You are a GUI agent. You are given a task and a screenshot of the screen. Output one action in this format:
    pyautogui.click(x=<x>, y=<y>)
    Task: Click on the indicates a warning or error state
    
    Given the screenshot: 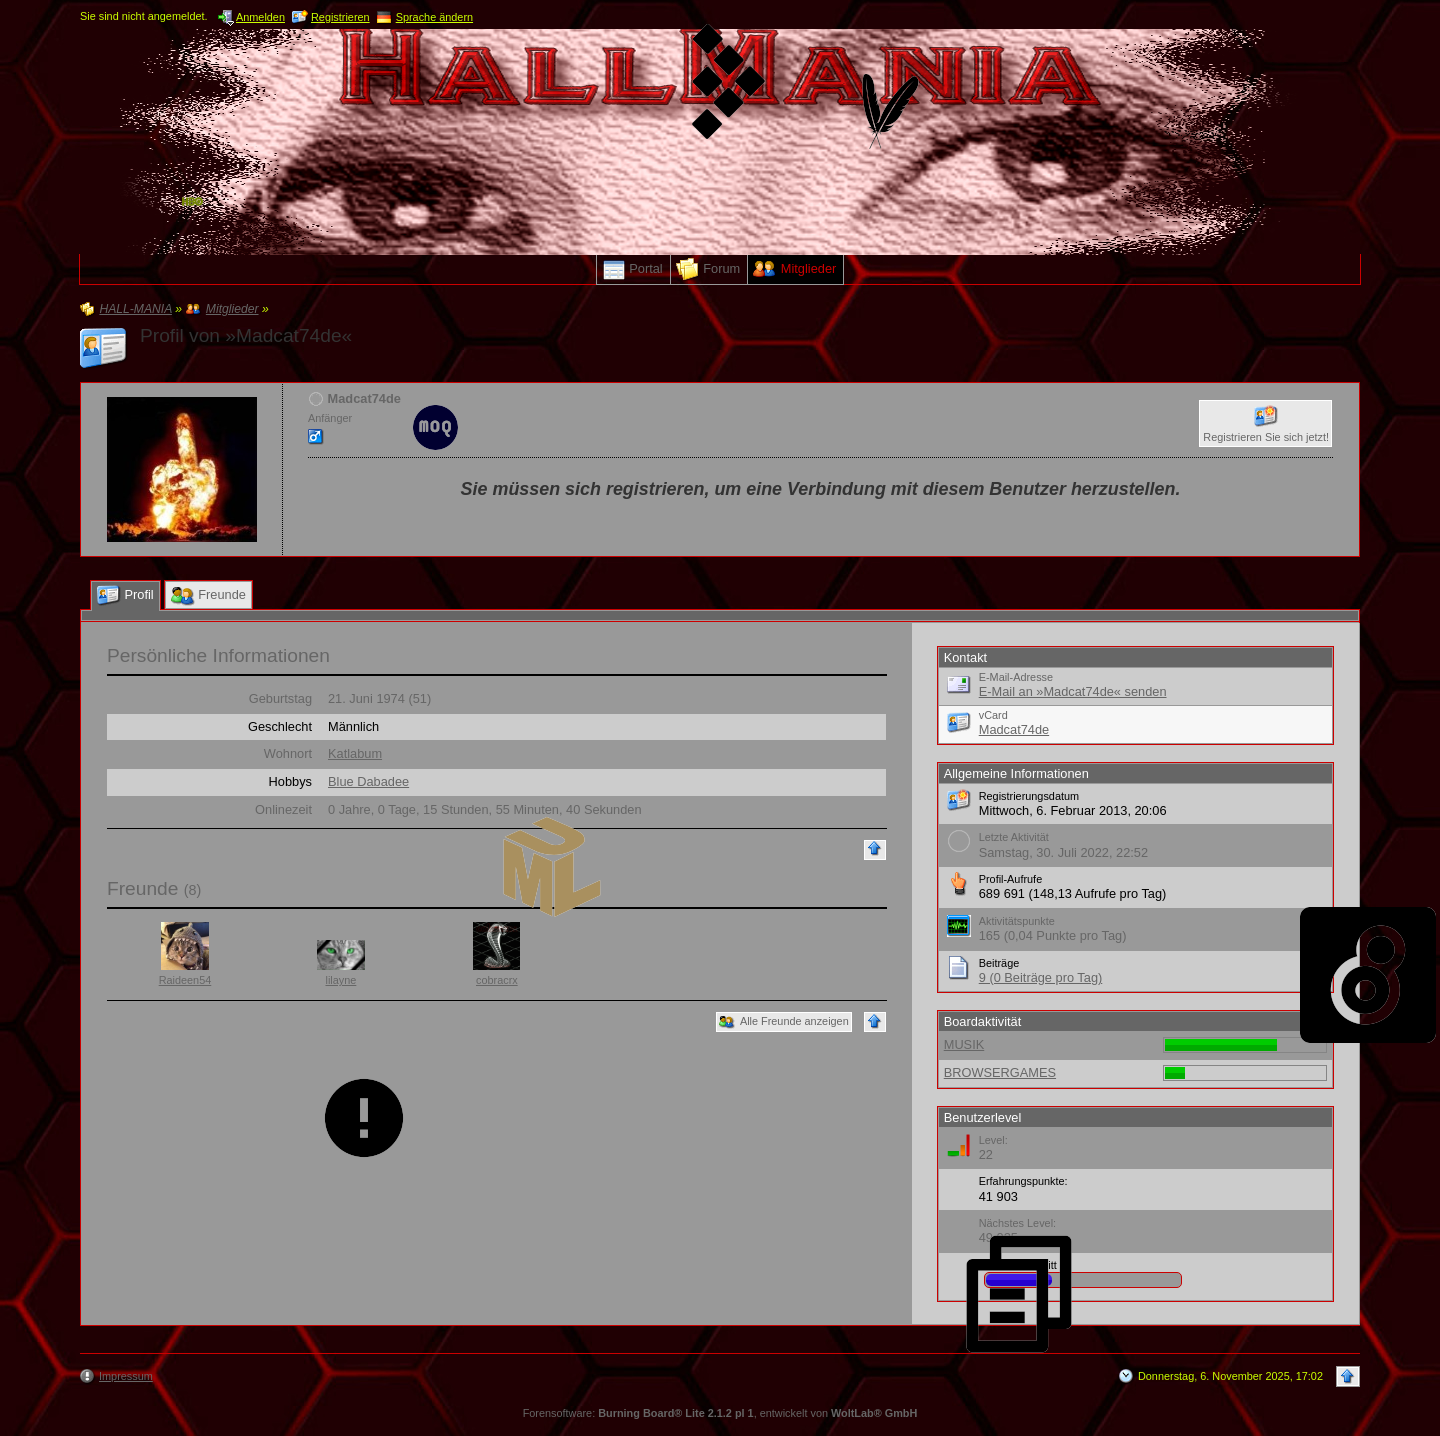 What is the action you would take?
    pyautogui.click(x=364, y=1118)
    